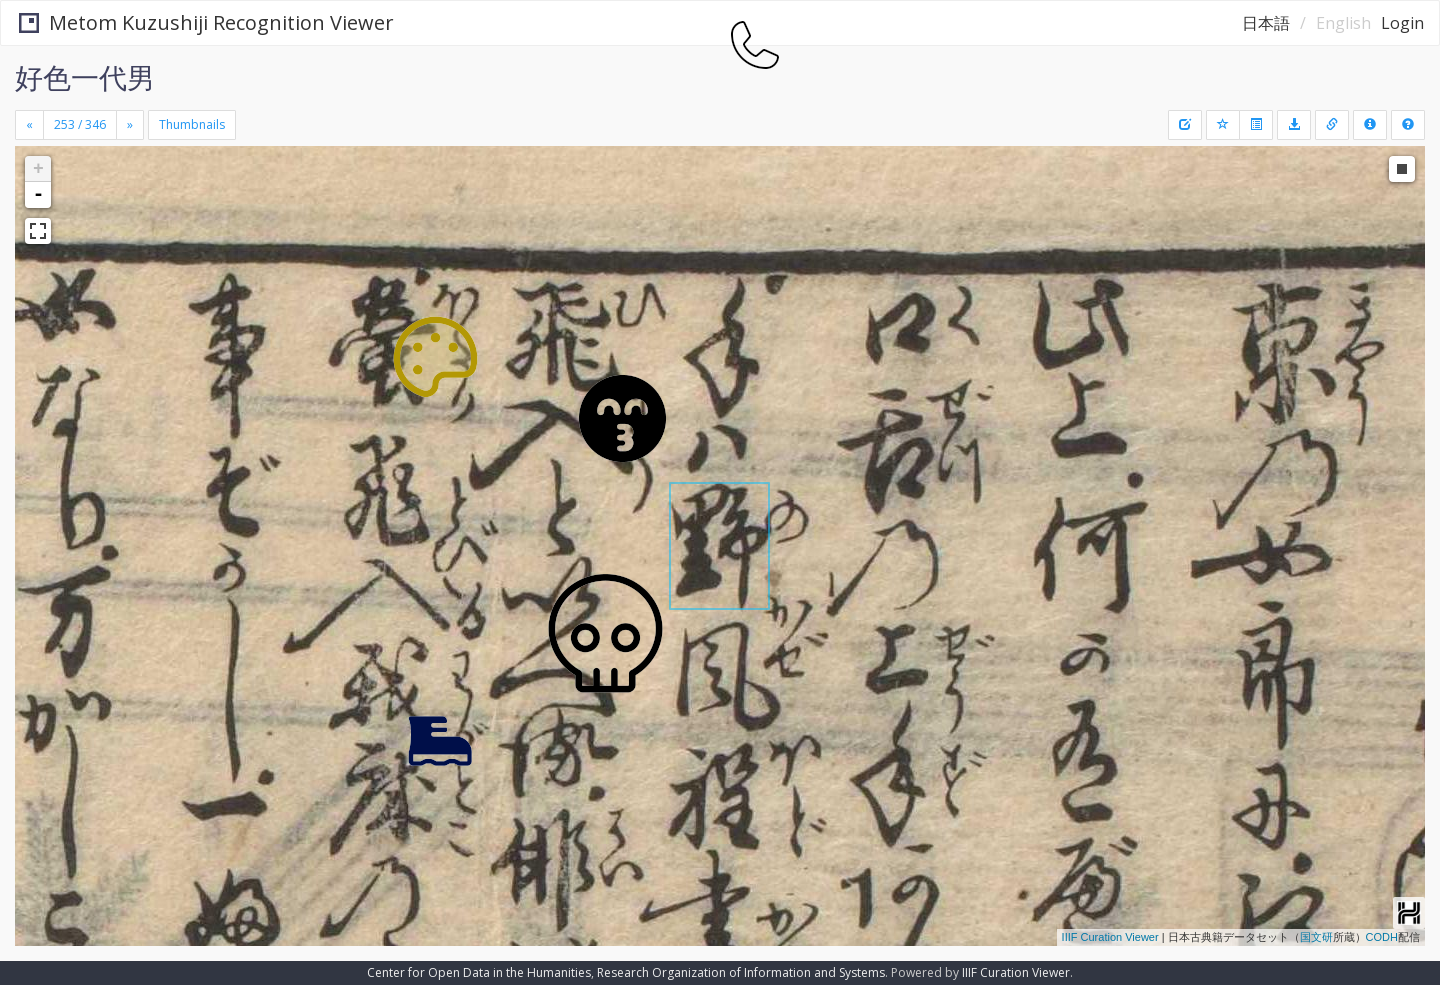  I want to click on customize theme or color settings, so click(435, 358).